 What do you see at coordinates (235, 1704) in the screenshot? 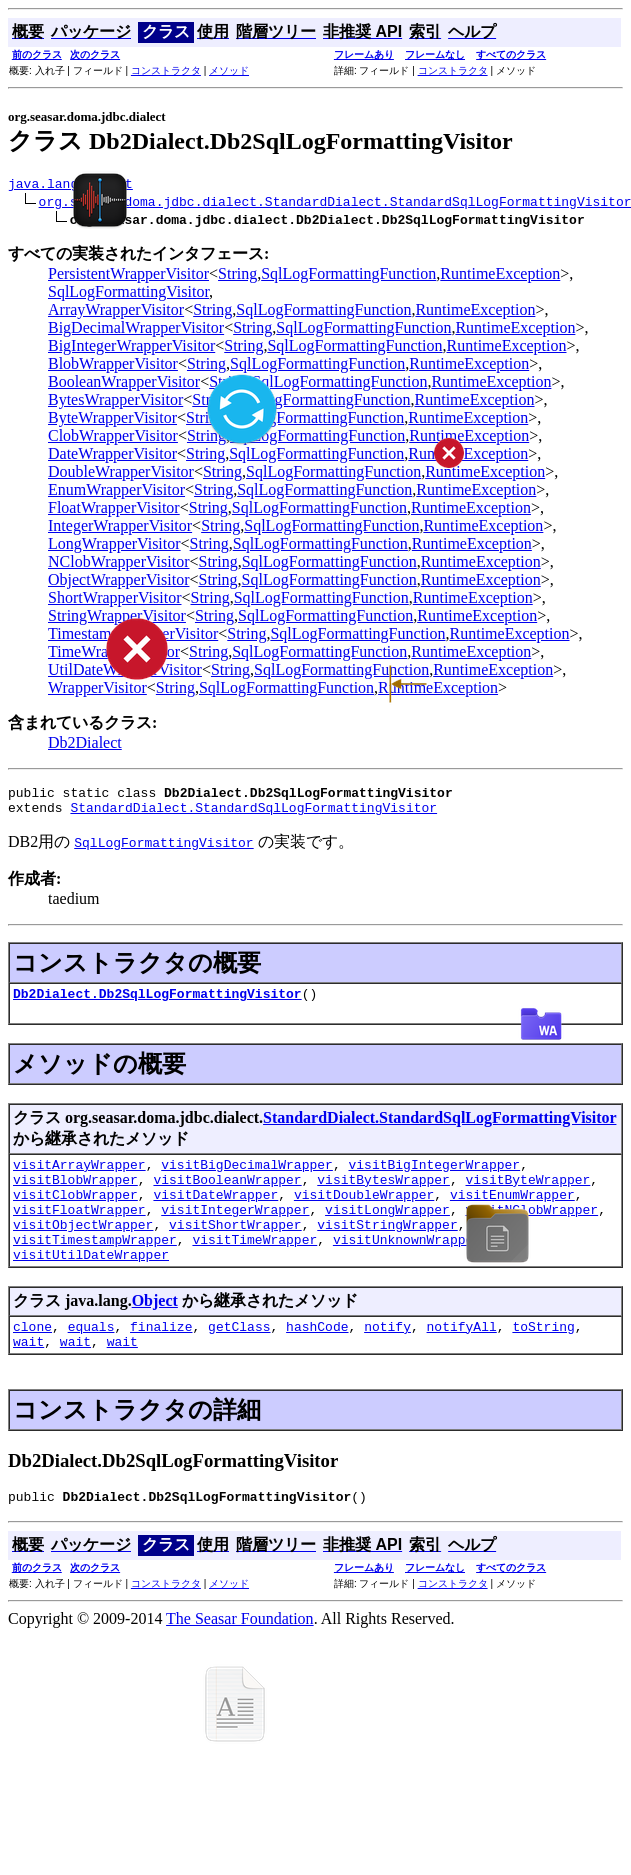
I see `open a rich text document` at bounding box center [235, 1704].